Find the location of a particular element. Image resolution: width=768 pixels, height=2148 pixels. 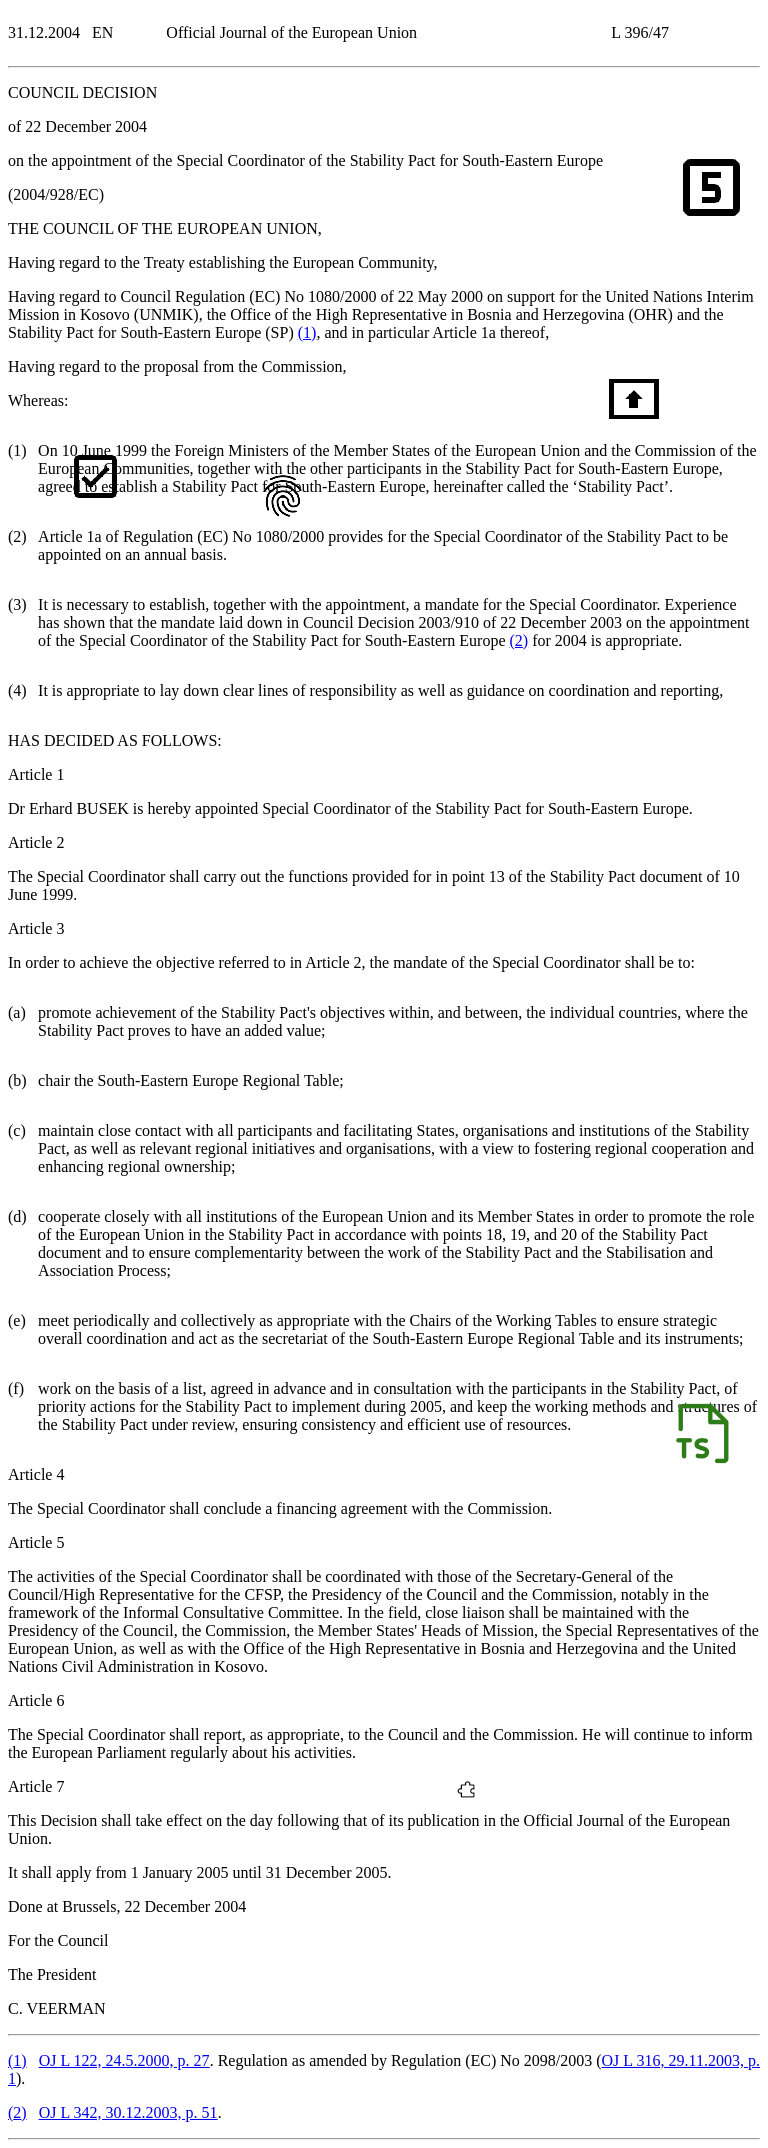

access plugins or extensions is located at coordinates (467, 1790).